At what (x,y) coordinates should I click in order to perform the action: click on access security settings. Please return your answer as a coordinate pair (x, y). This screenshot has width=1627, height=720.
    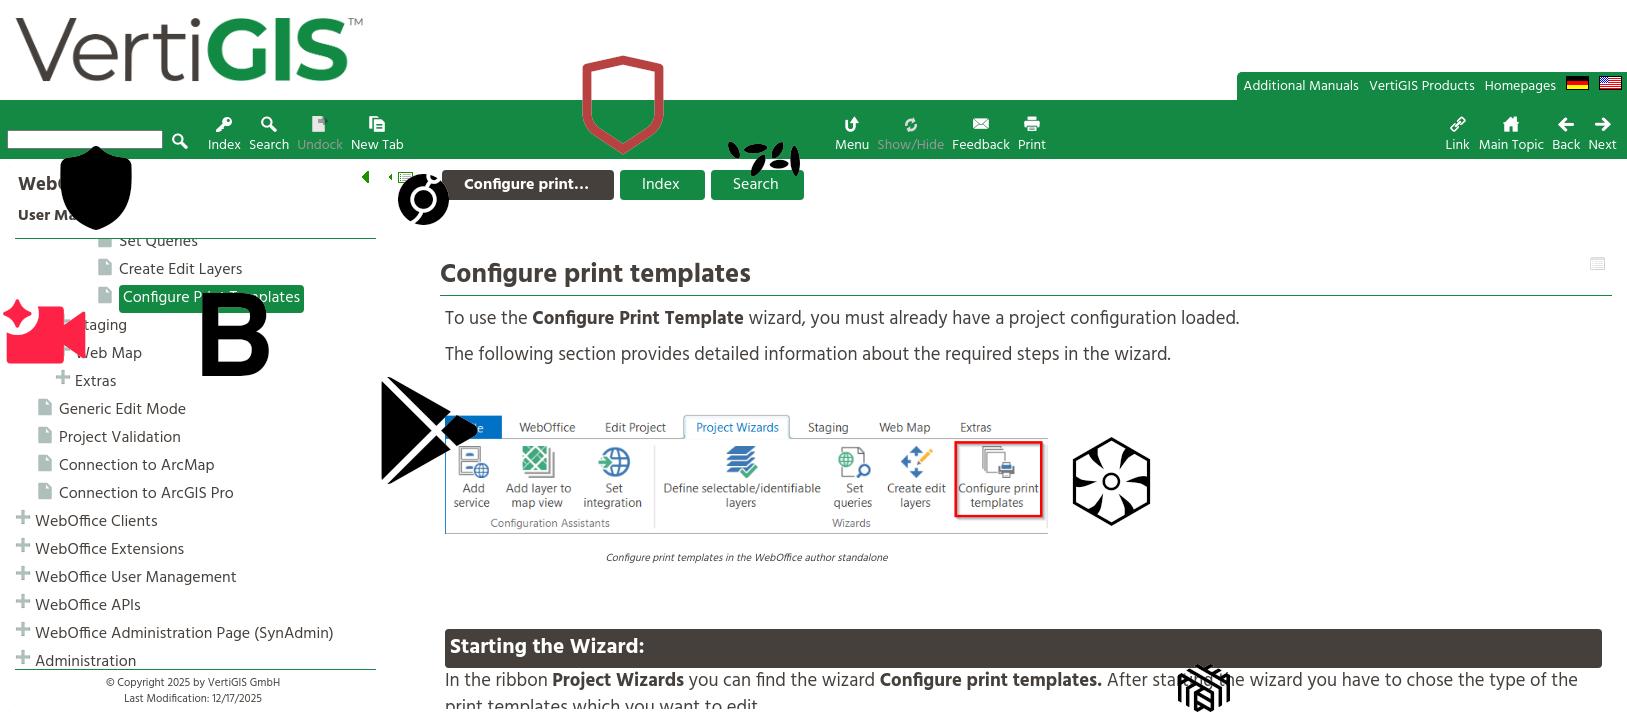
    Looking at the image, I should click on (623, 105).